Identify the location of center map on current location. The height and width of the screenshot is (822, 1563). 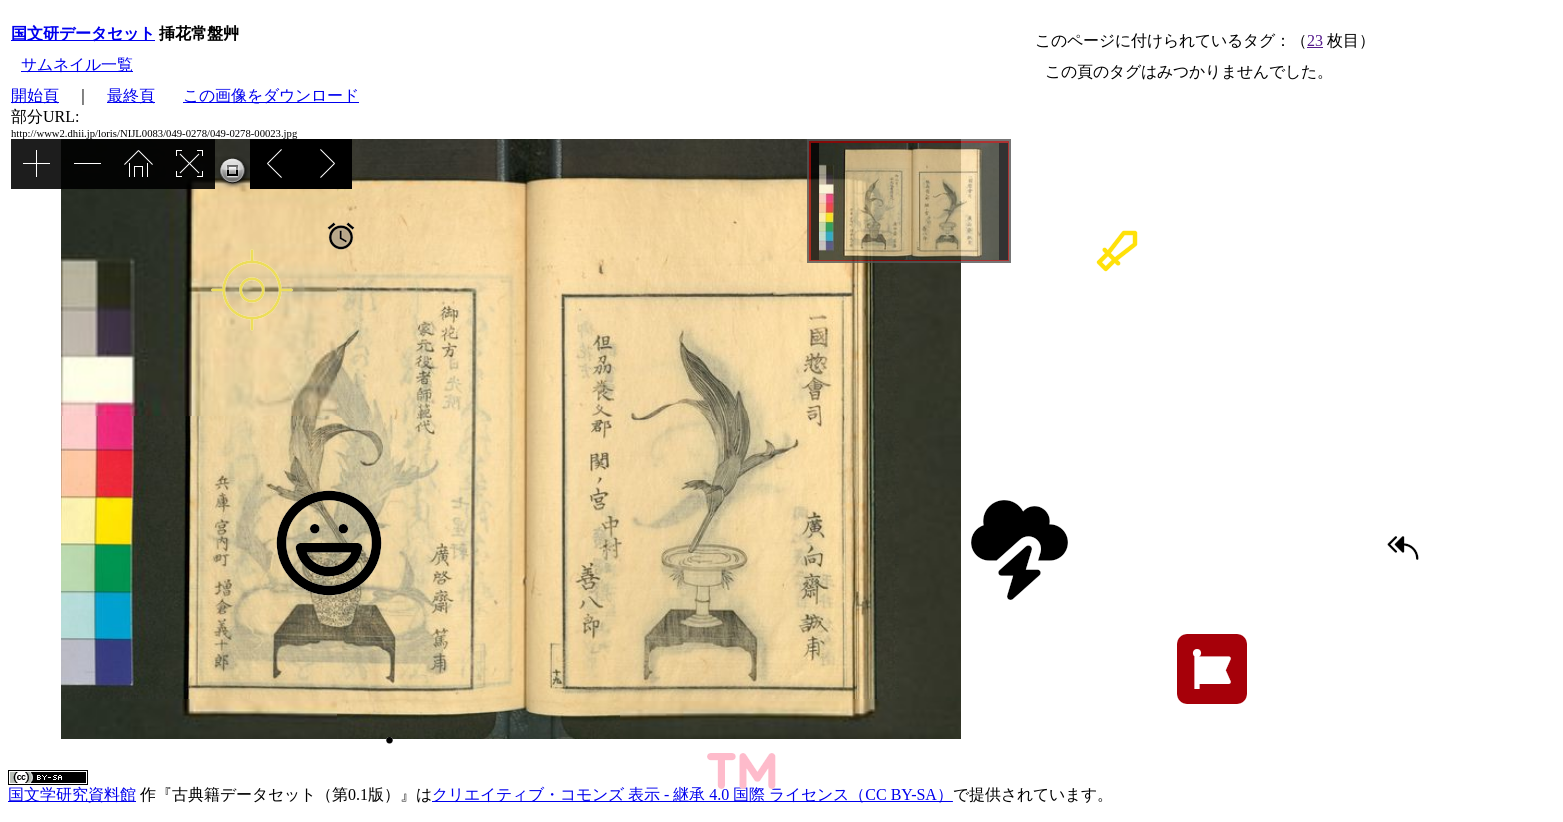
(252, 290).